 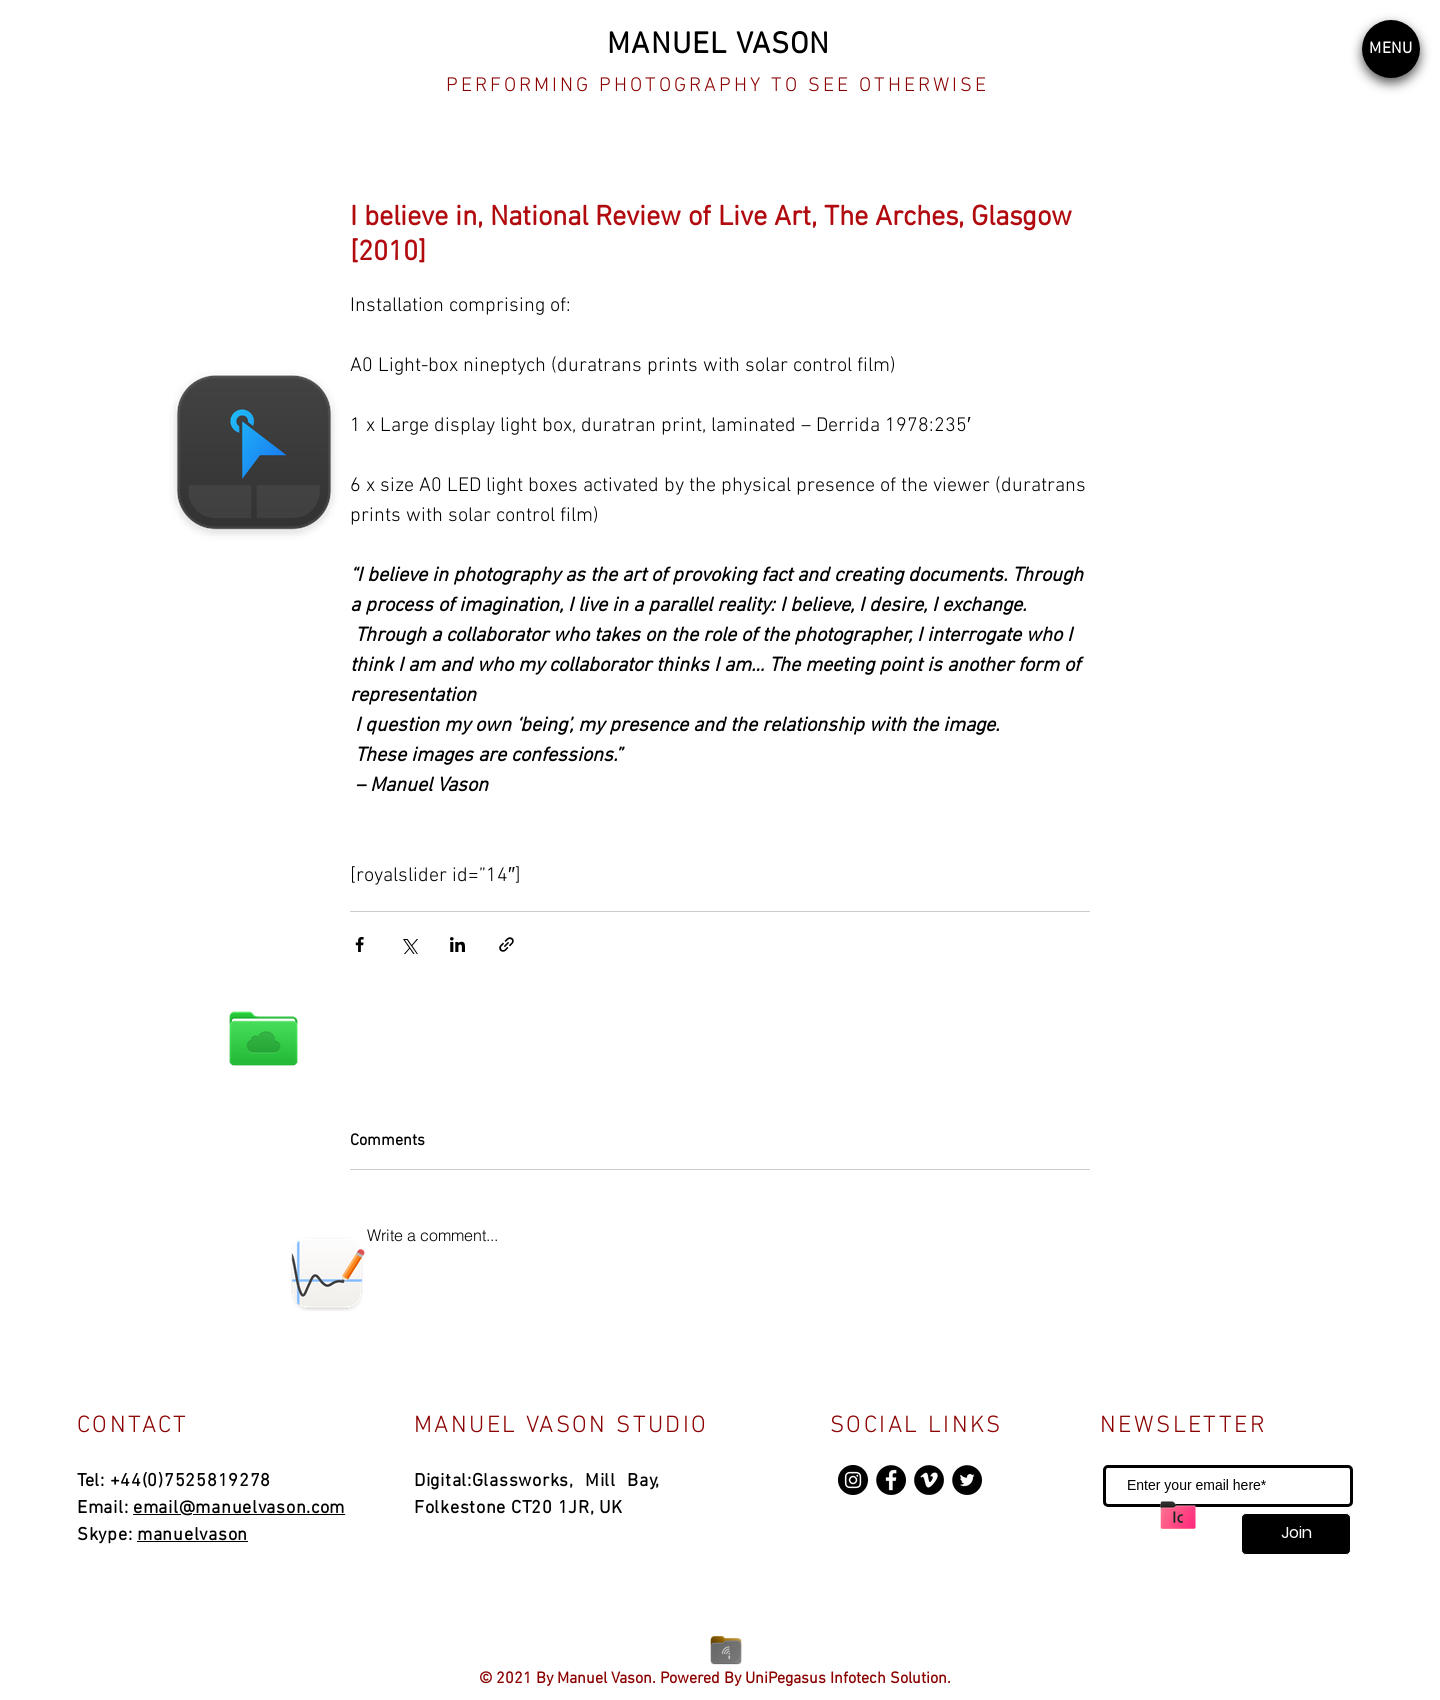 I want to click on open folder containing Adobe InCopy files, so click(x=1178, y=1516).